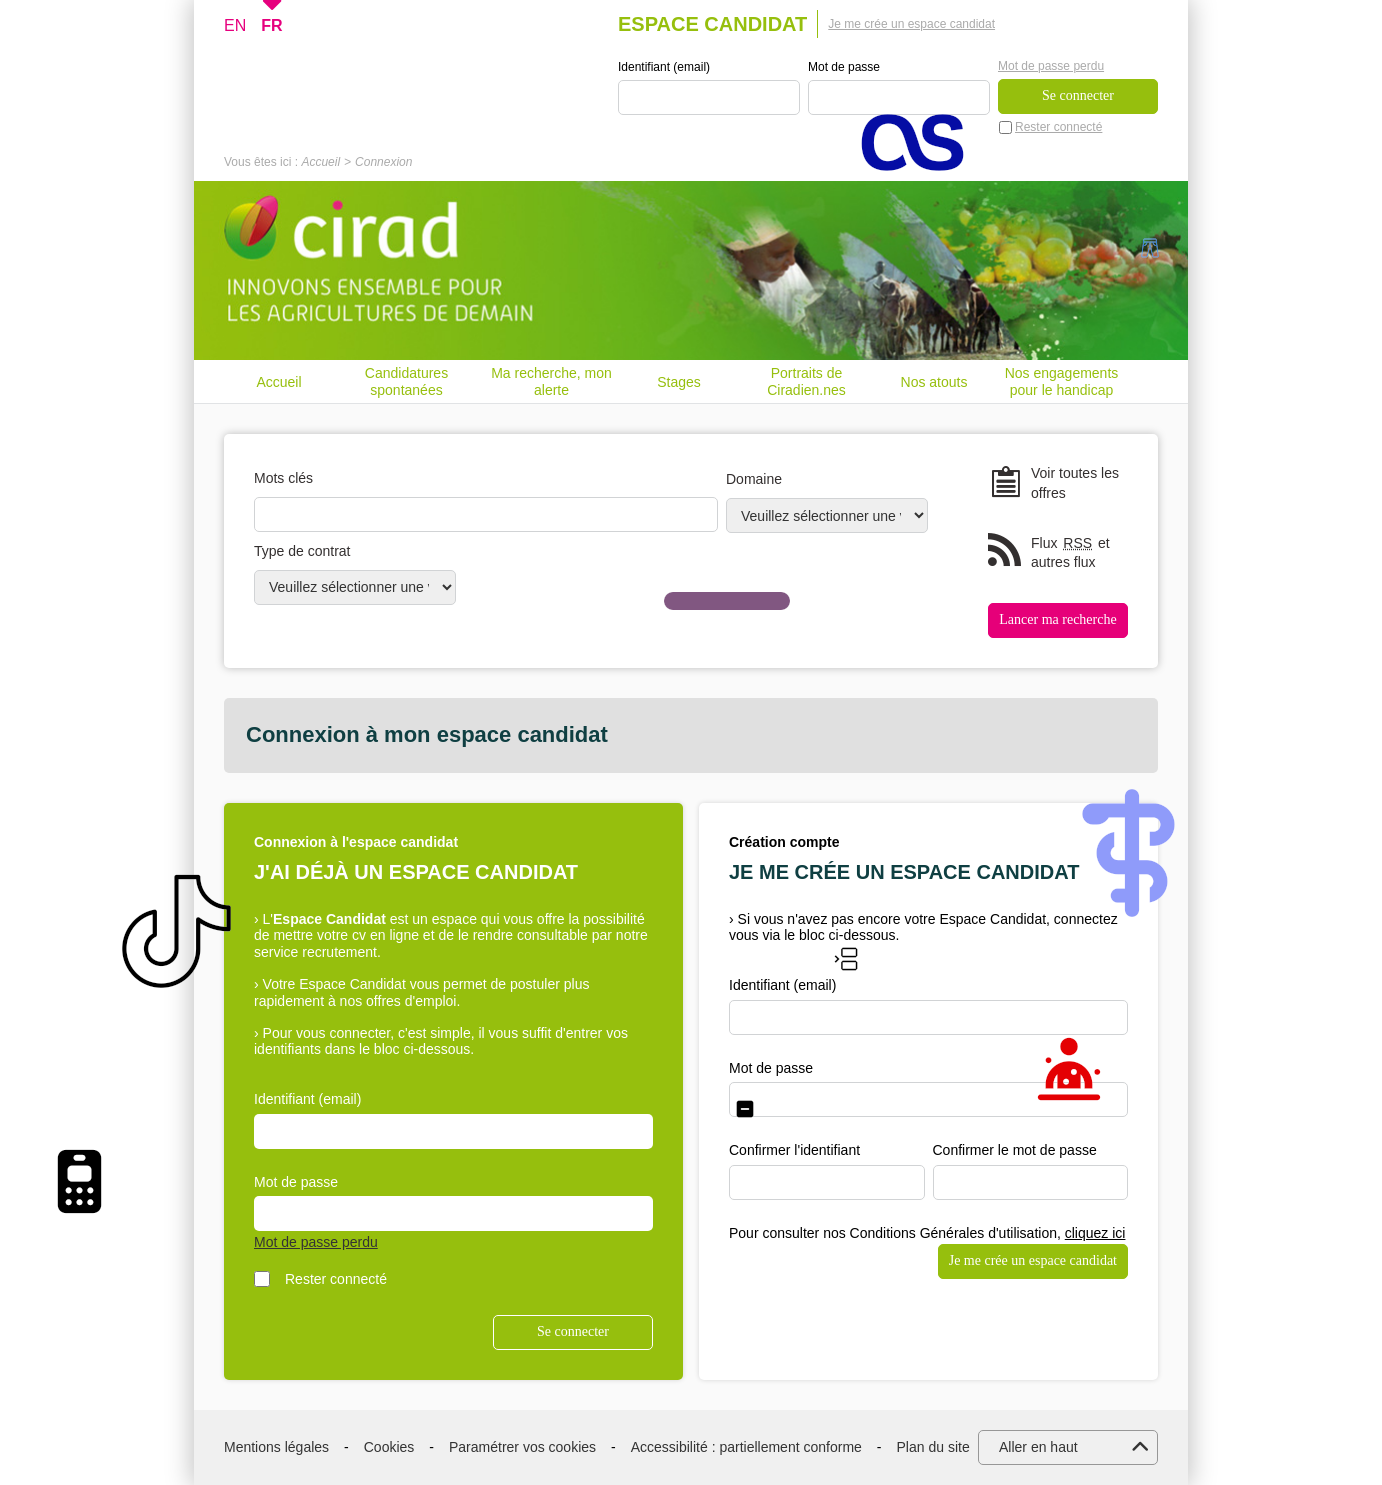 The image size is (1382, 1485). Describe the element at coordinates (745, 1109) in the screenshot. I see `remove an item from a list` at that location.